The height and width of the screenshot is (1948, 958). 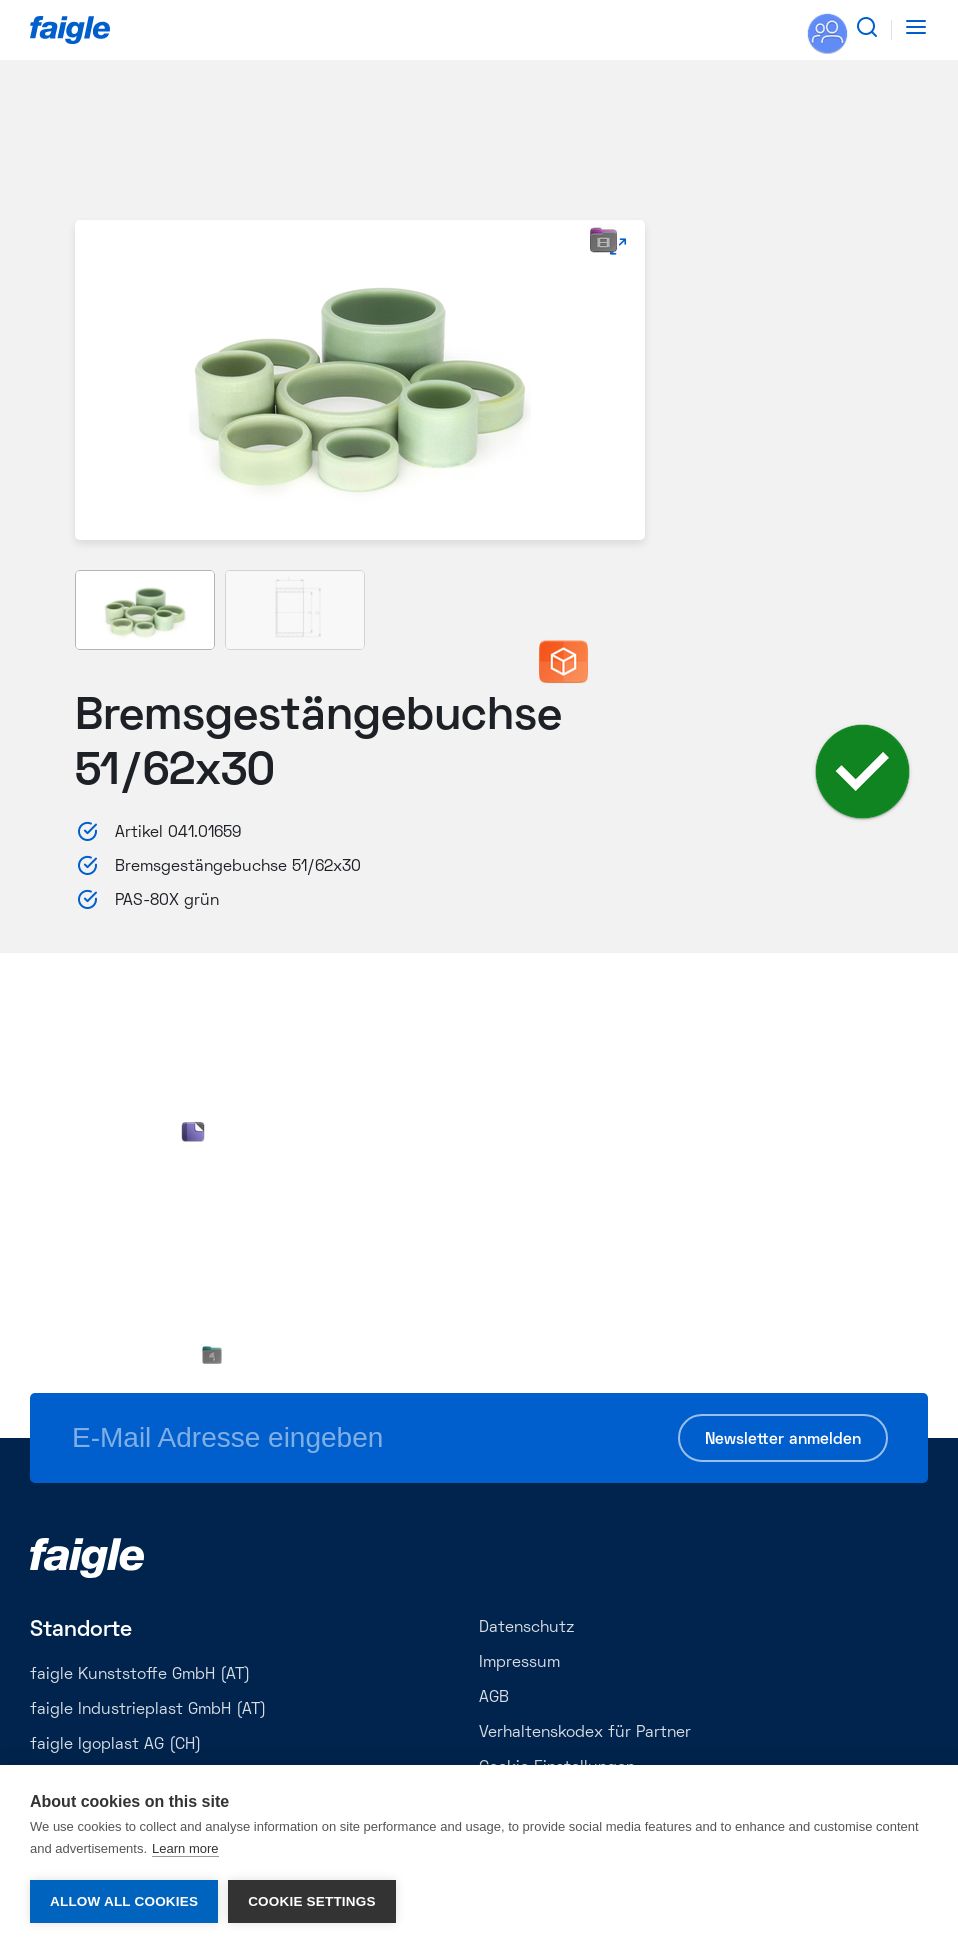 What do you see at coordinates (603, 239) in the screenshot?
I see `open your videos folder` at bounding box center [603, 239].